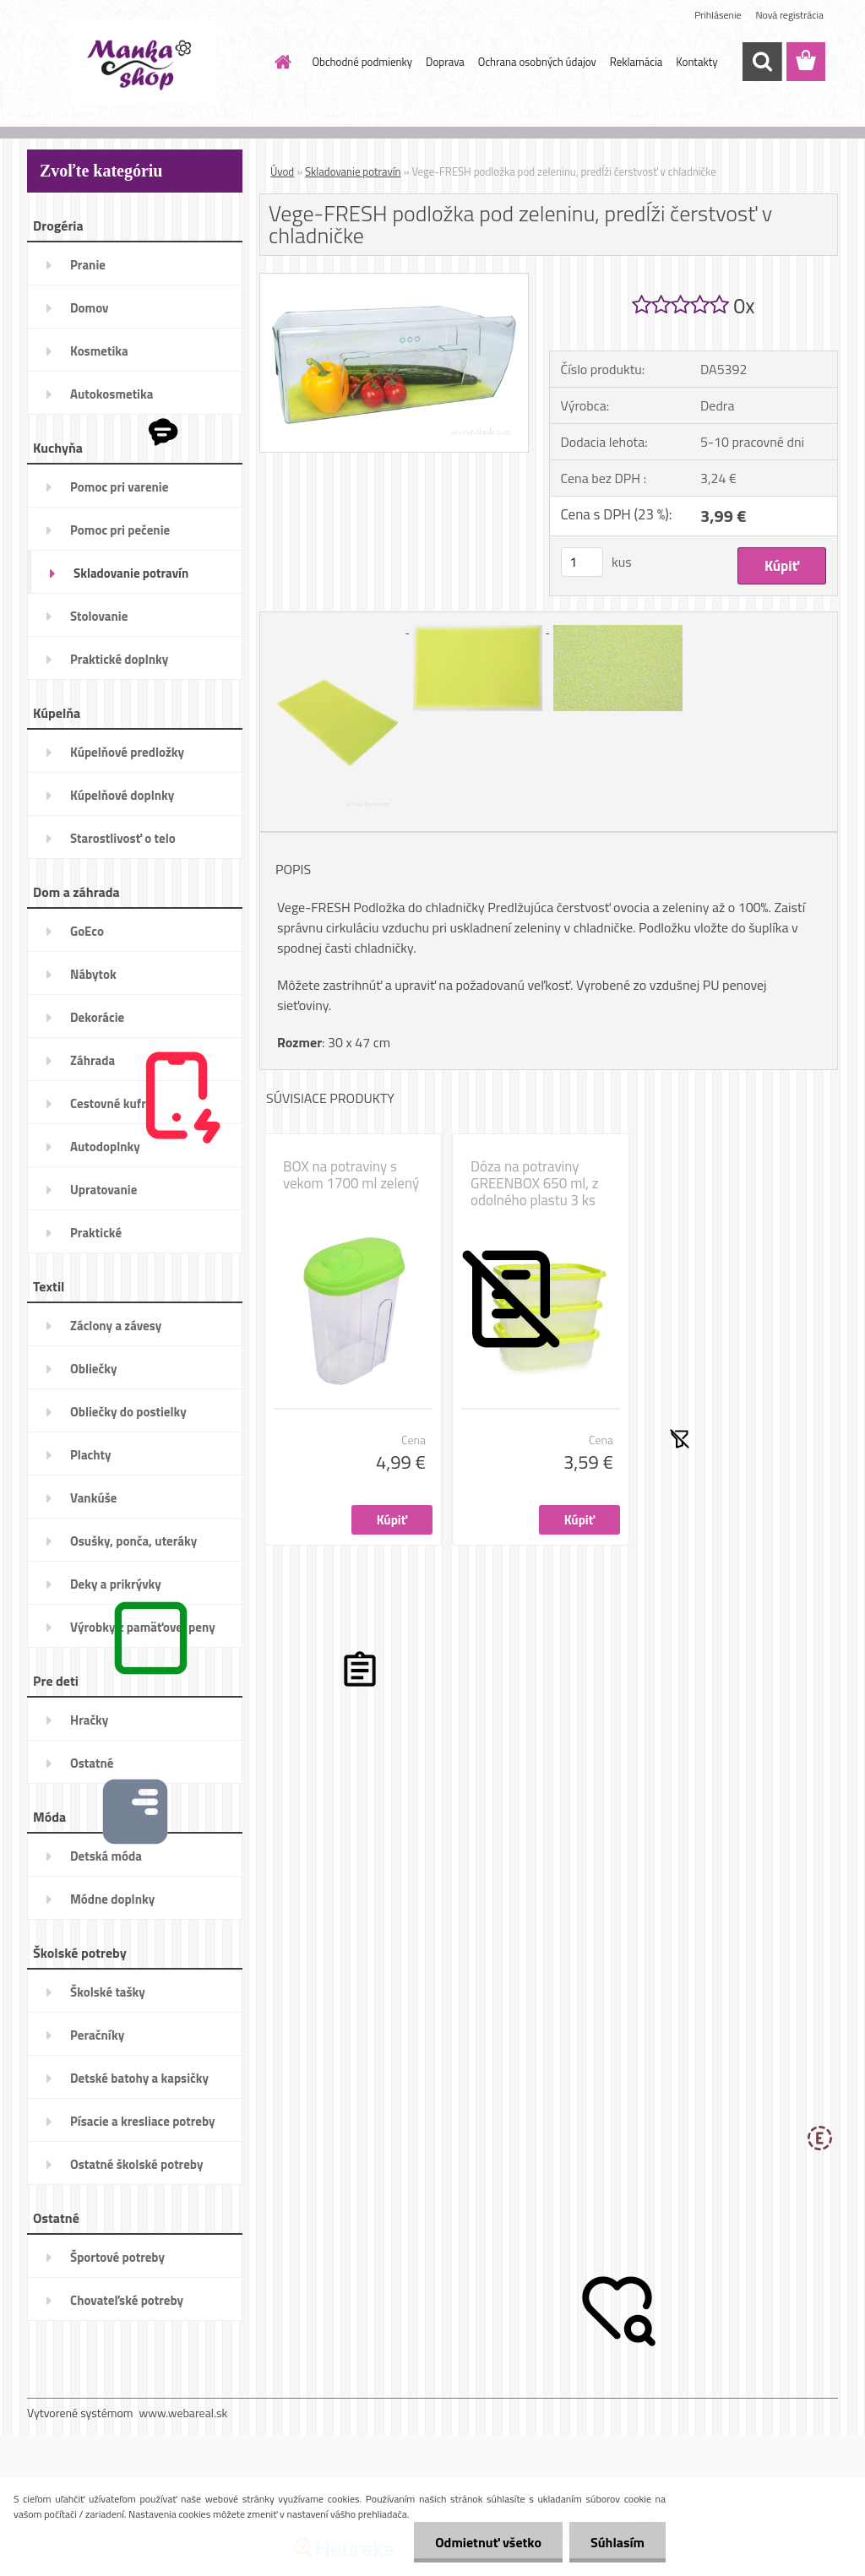  I want to click on align content to top-right of container, so click(135, 1812).